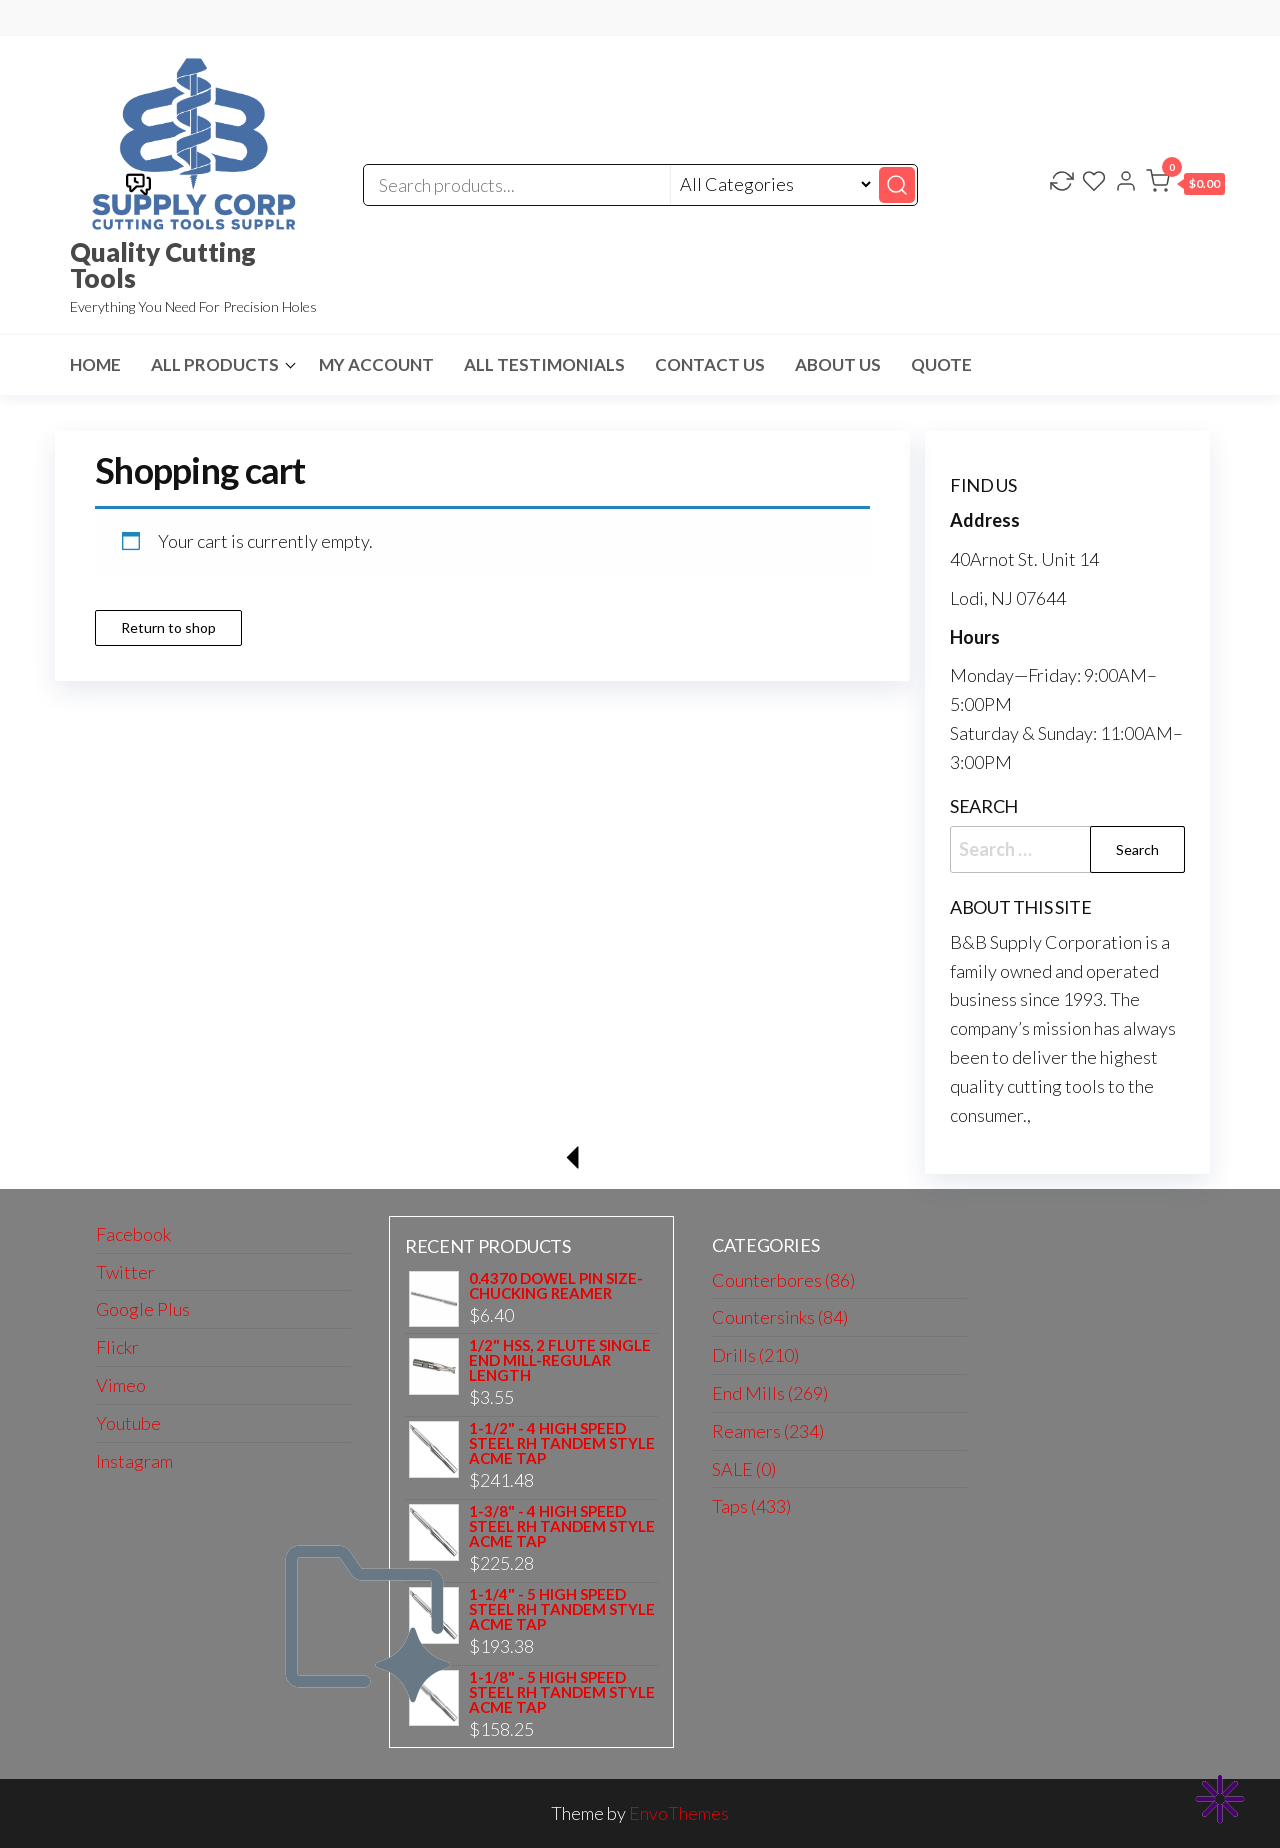 Image resolution: width=1280 pixels, height=1848 pixels. Describe the element at coordinates (138, 184) in the screenshot. I see `indicates an outdated or stale discussion thread` at that location.